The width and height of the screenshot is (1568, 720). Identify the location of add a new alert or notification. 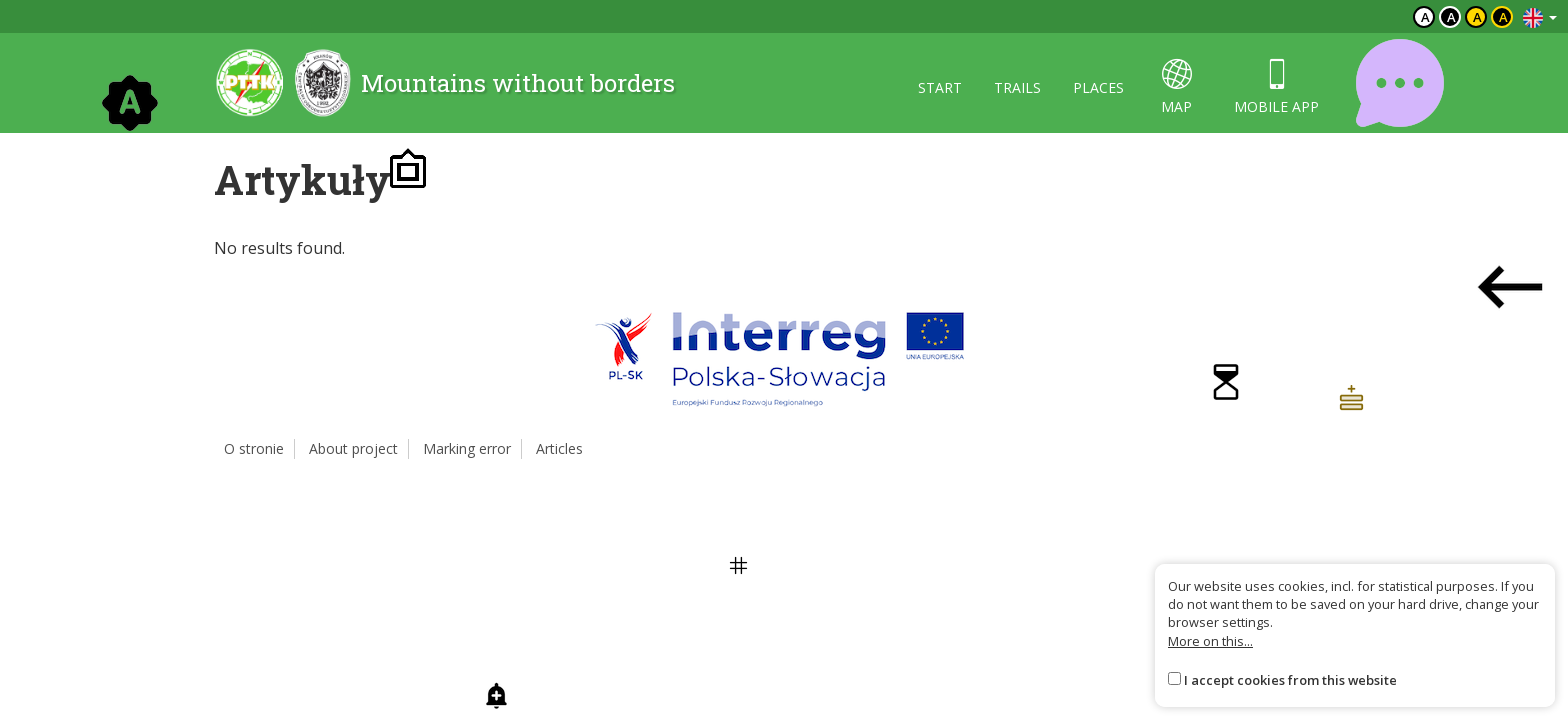
(496, 695).